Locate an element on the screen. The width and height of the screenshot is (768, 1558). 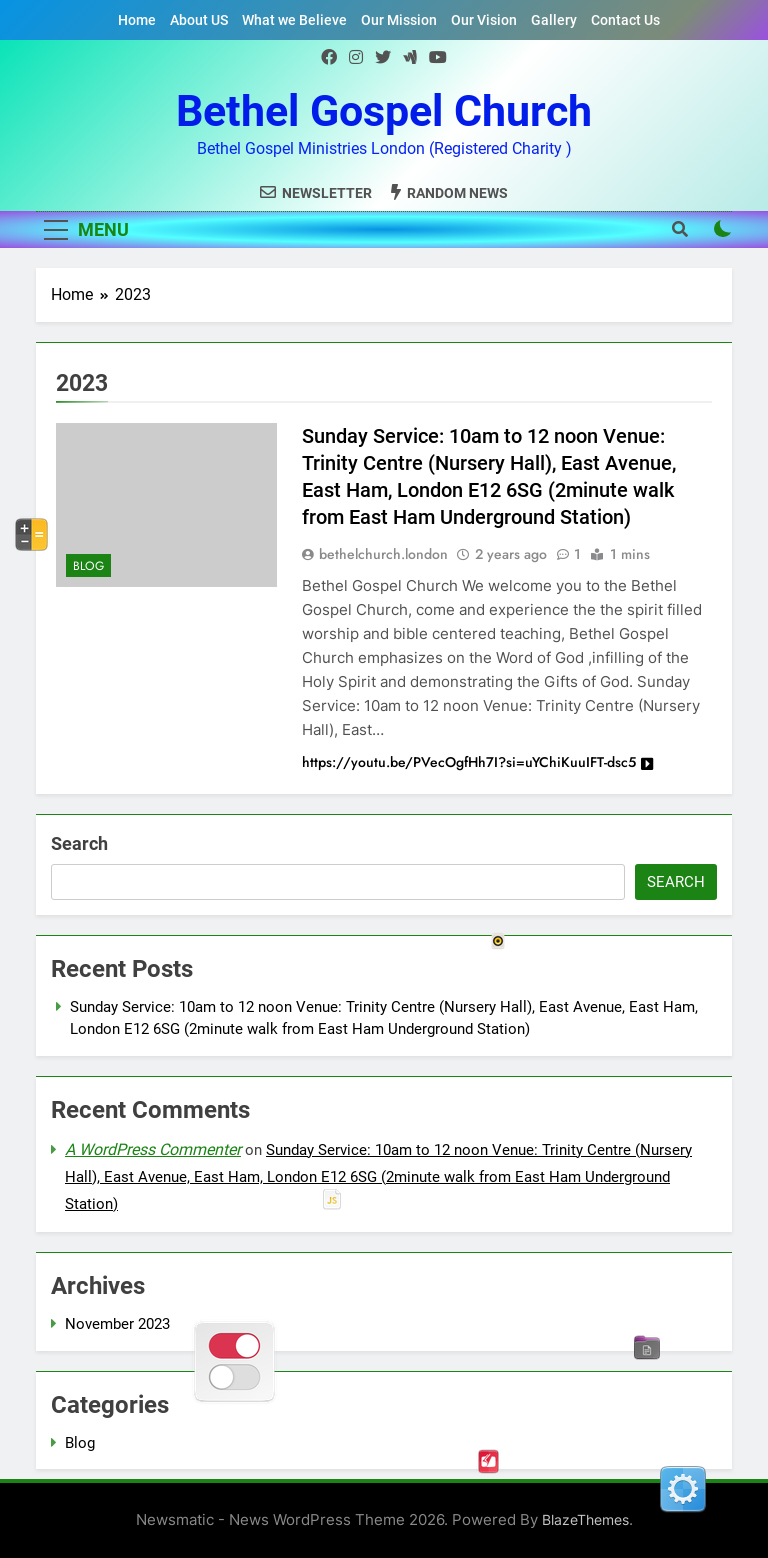
open rhythmbox music player is located at coordinates (498, 941).